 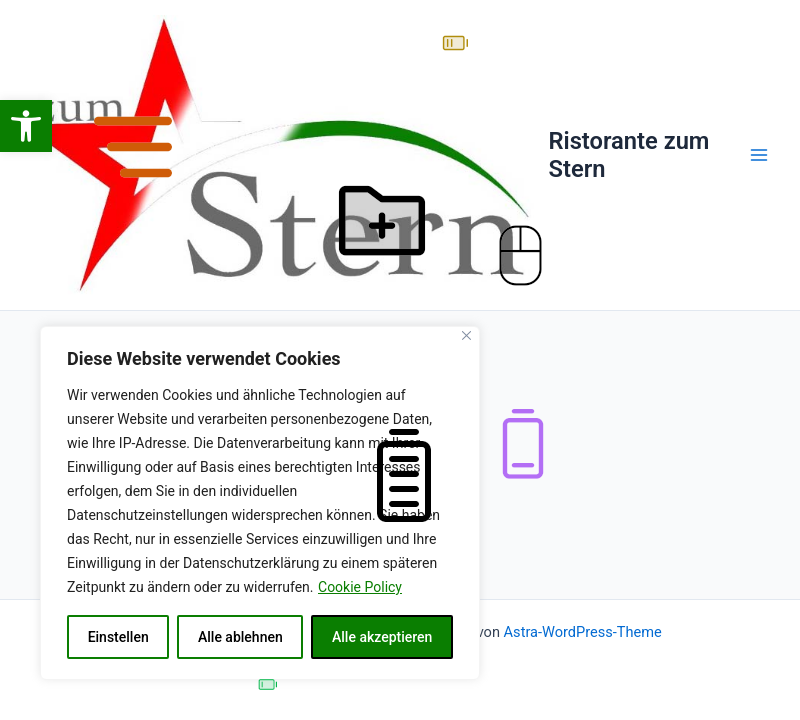 What do you see at coordinates (520, 255) in the screenshot?
I see `indicates mouse input or cursor control settings` at bounding box center [520, 255].